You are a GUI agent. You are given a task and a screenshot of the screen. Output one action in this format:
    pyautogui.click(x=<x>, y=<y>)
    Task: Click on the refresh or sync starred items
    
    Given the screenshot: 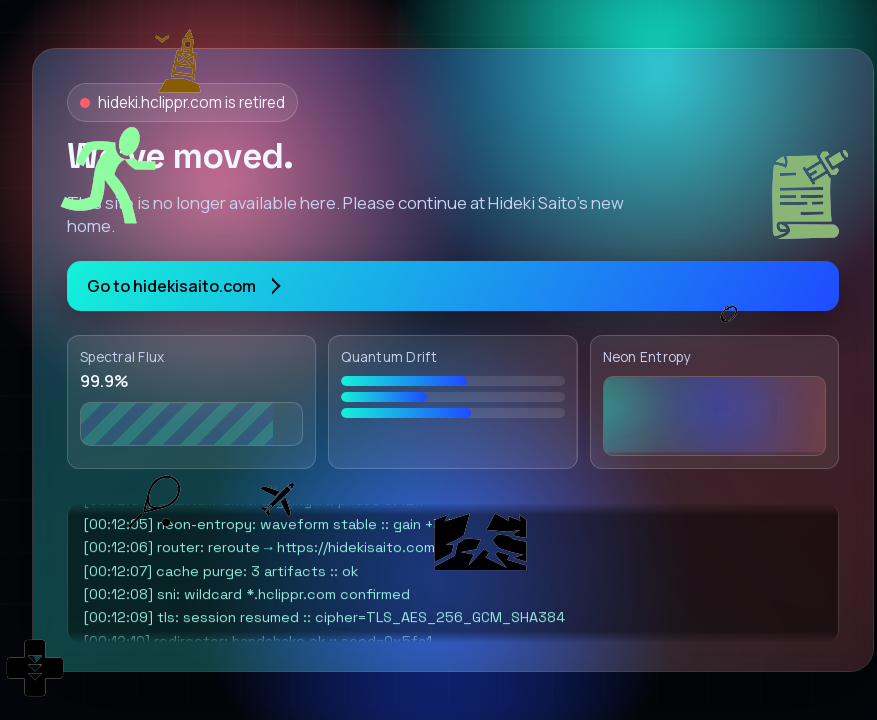 What is the action you would take?
    pyautogui.click(x=729, y=314)
    